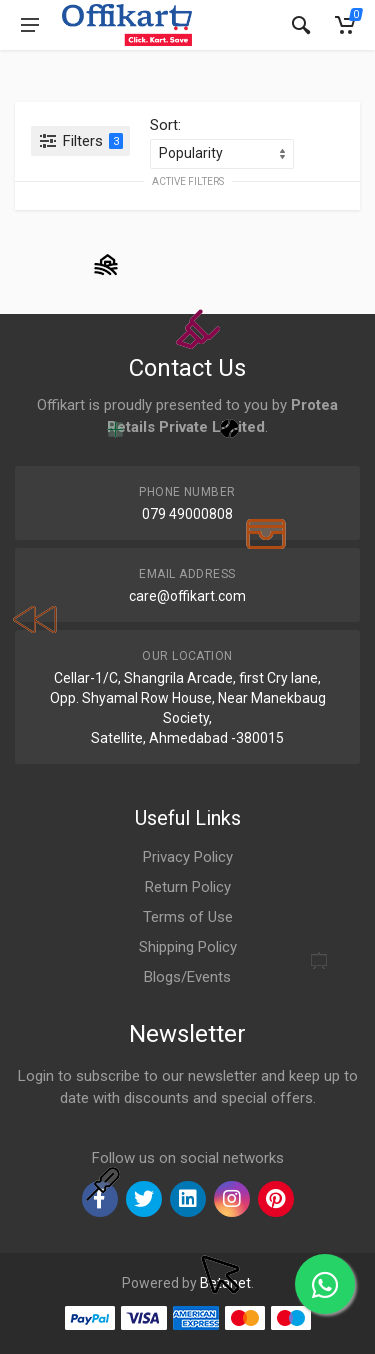 This screenshot has width=375, height=1354. Describe the element at coordinates (197, 331) in the screenshot. I see `highlight or mark selected text` at that location.